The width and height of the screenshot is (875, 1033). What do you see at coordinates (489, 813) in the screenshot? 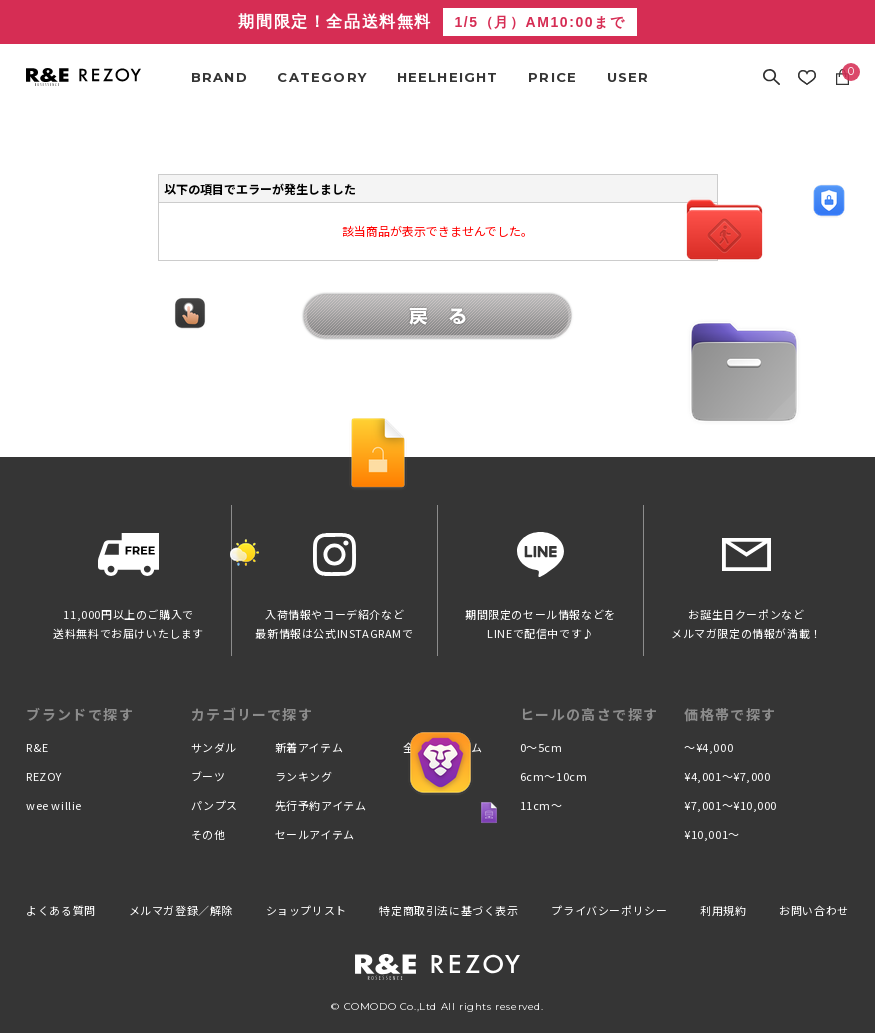
I see `kexi database connection file` at bounding box center [489, 813].